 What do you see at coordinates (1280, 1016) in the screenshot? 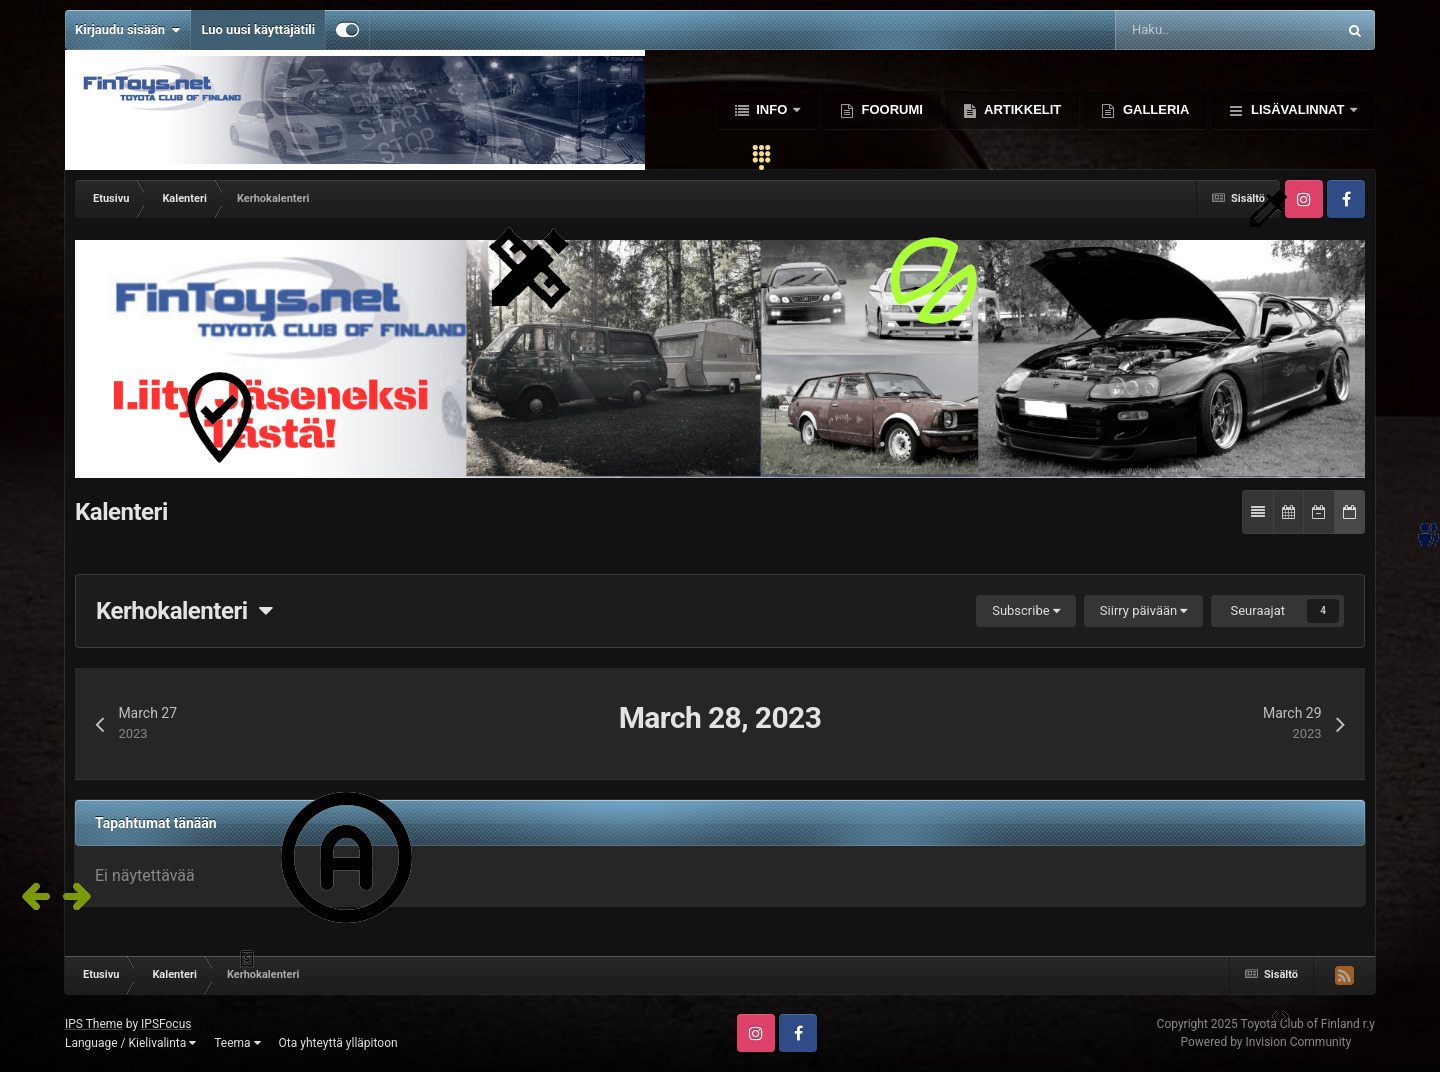
I see `adjust horizontal positioning` at bounding box center [1280, 1016].